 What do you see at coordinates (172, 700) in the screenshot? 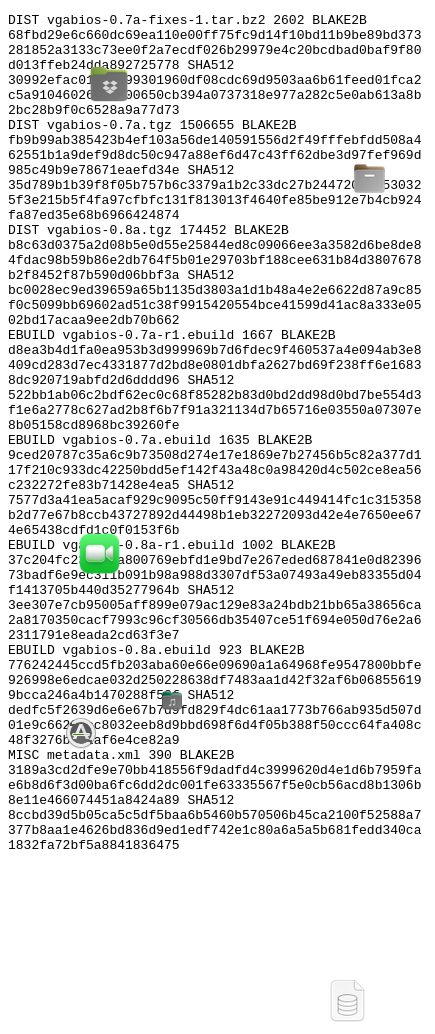
I see `open your music folder` at bounding box center [172, 700].